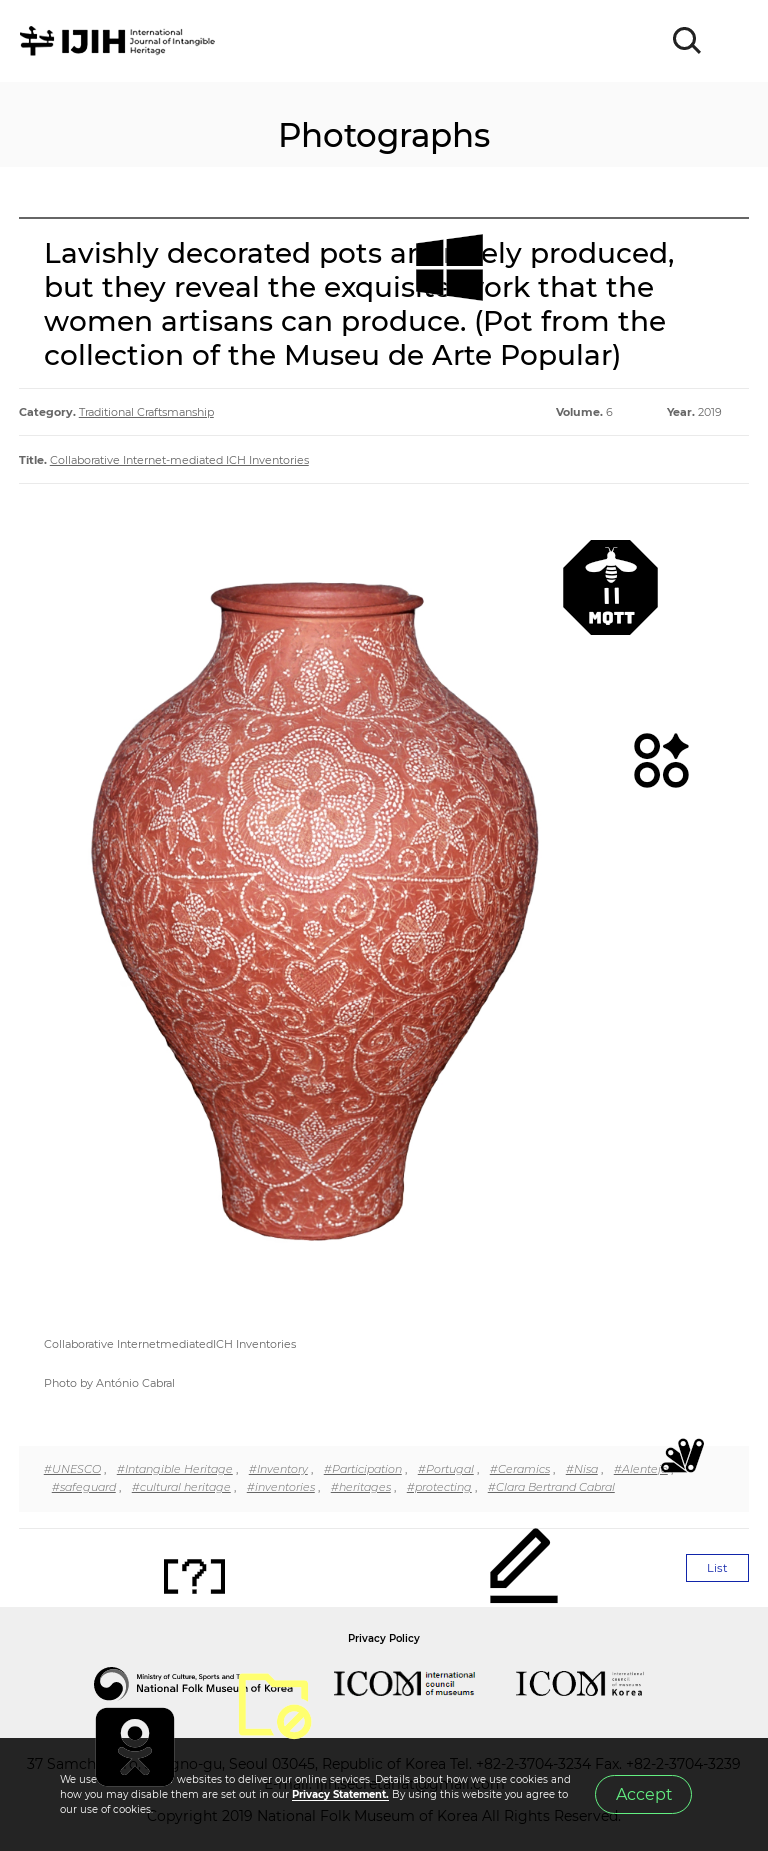 This screenshot has width=768, height=1851. I want to click on edit content or text, so click(524, 1566).